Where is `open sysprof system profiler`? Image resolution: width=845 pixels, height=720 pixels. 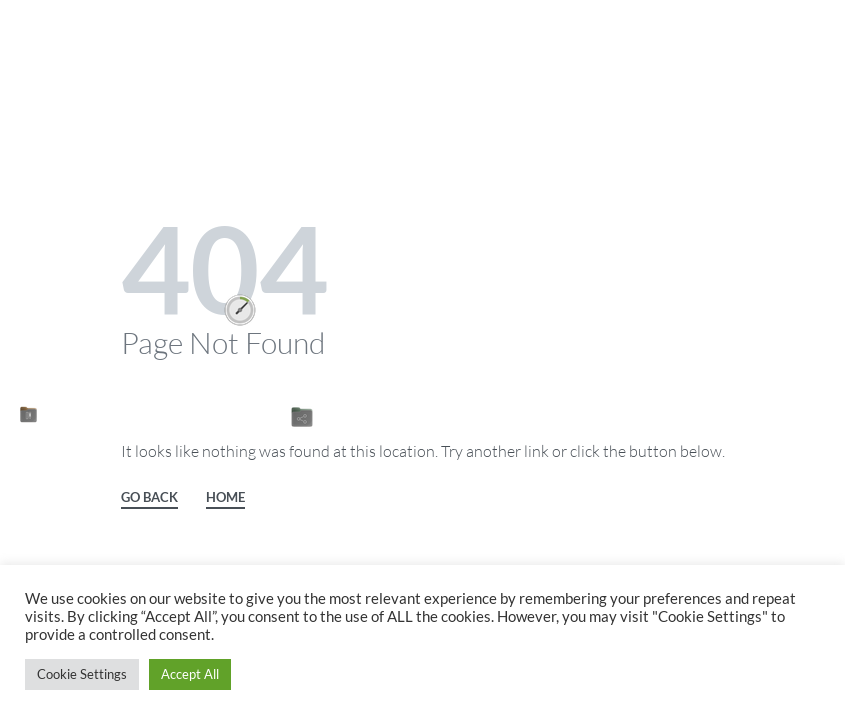
open sysprof system profiler is located at coordinates (240, 310).